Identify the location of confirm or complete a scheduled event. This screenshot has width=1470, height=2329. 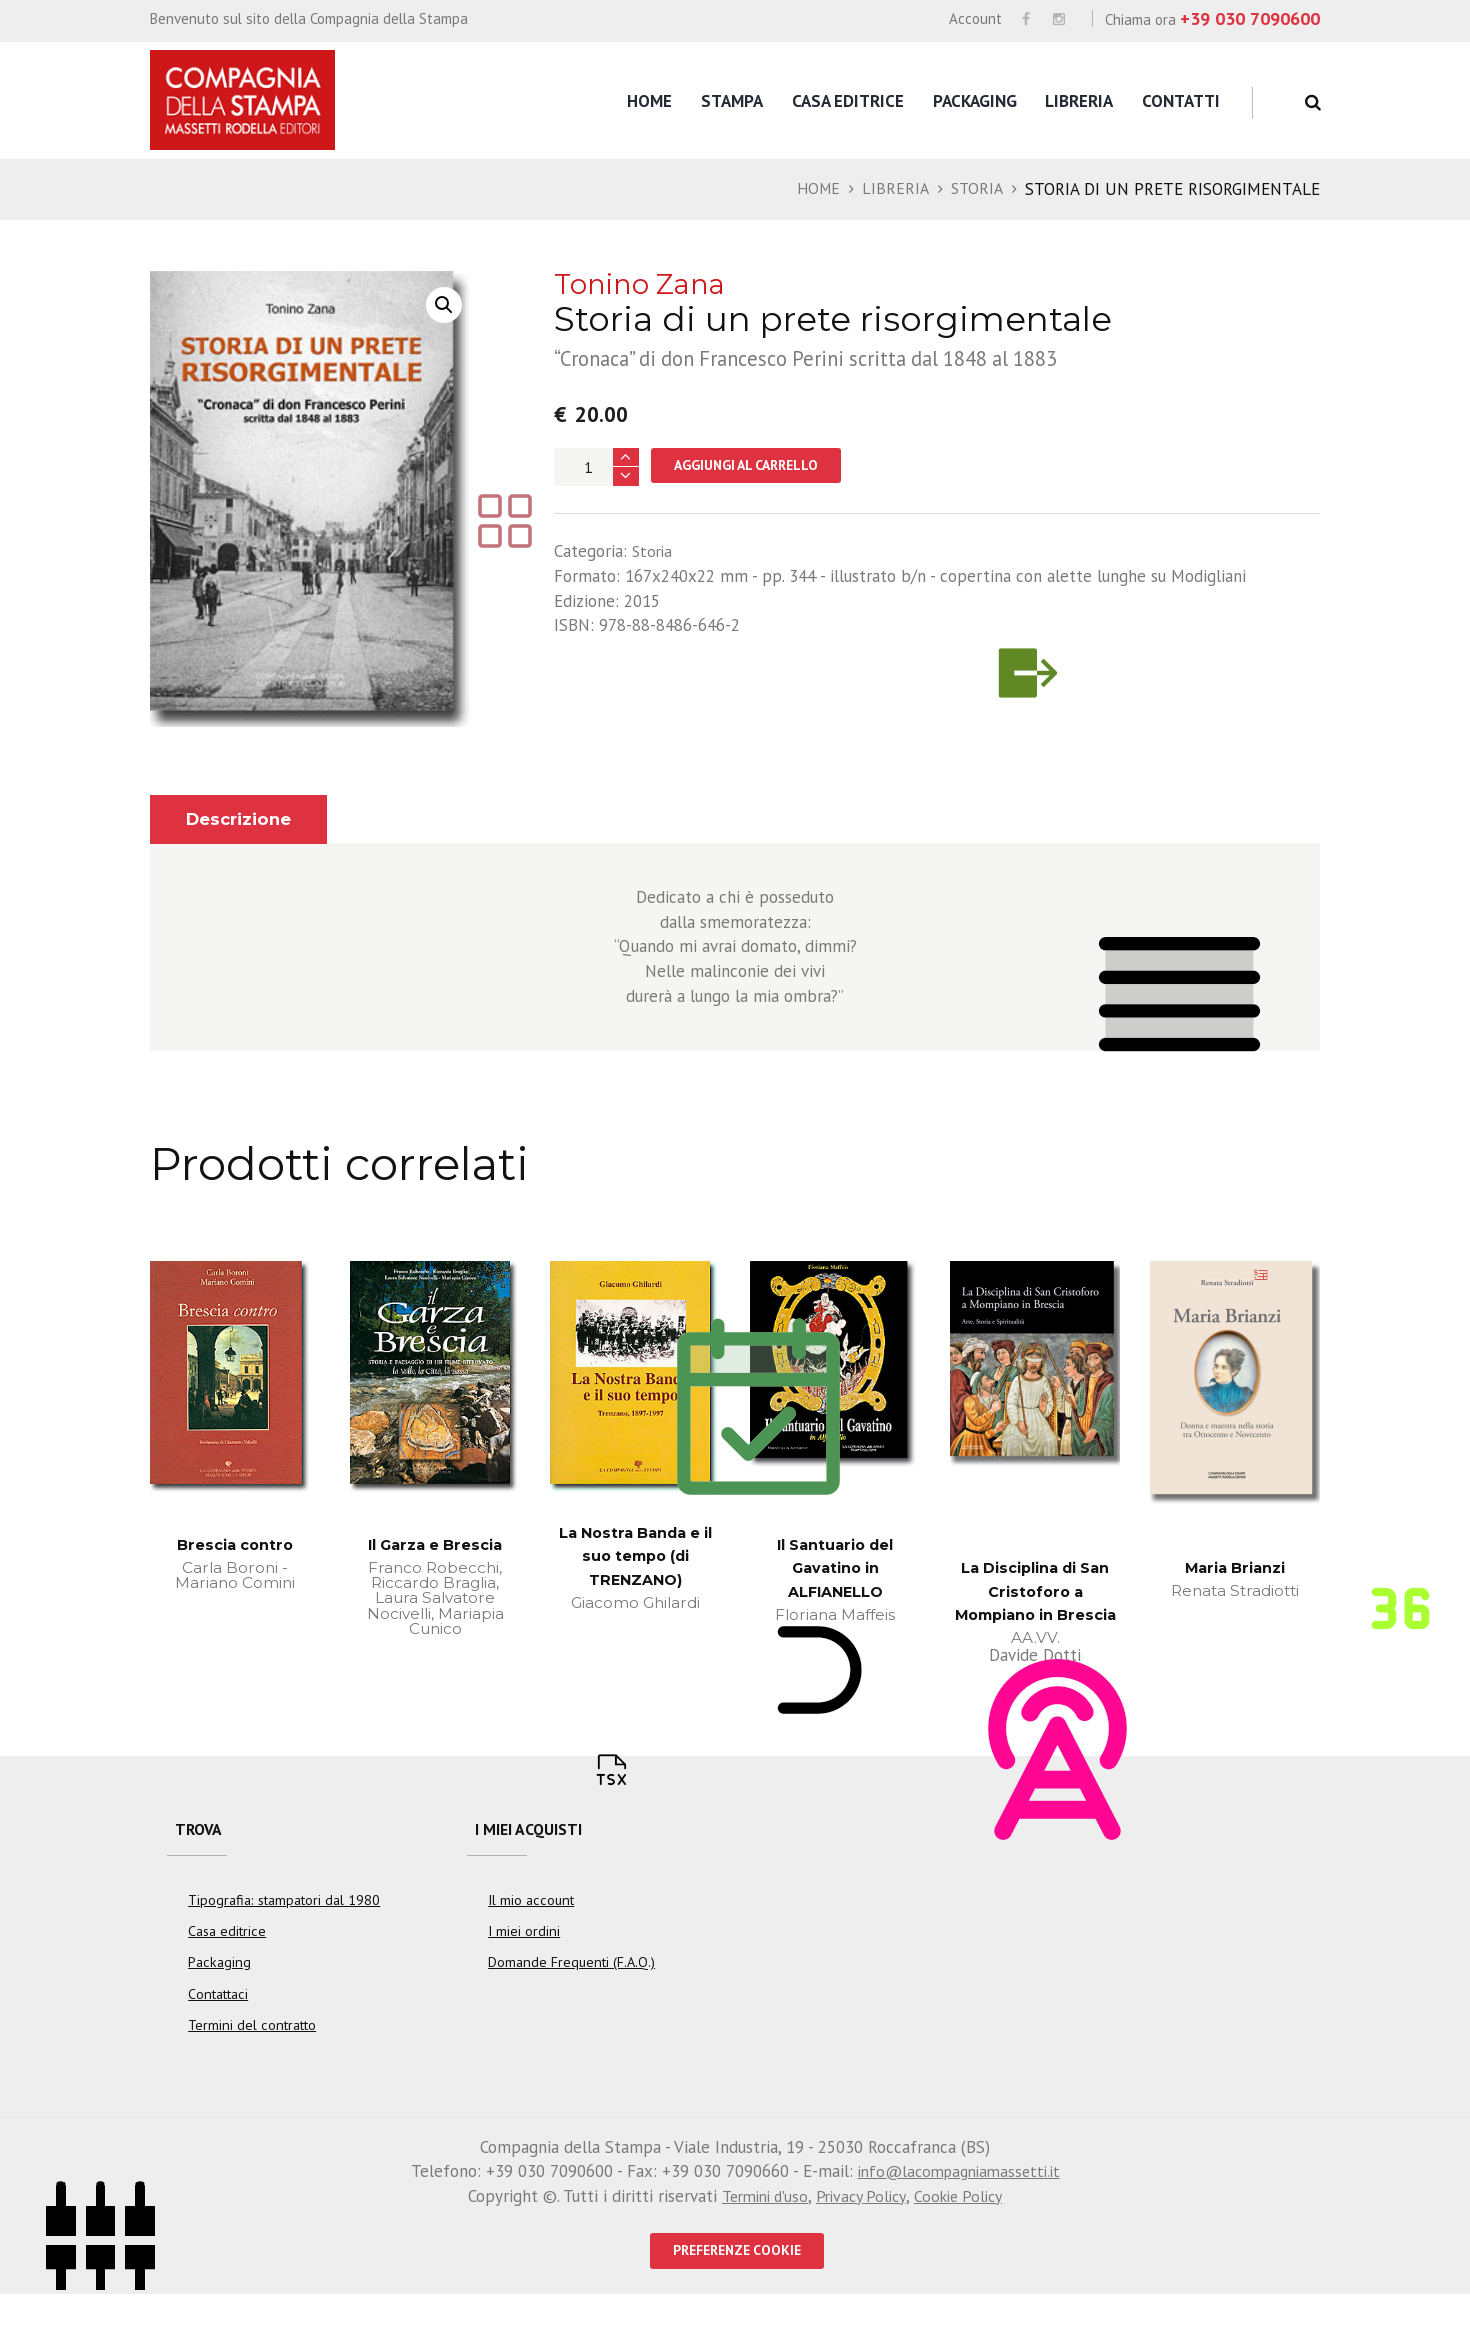
(758, 1413).